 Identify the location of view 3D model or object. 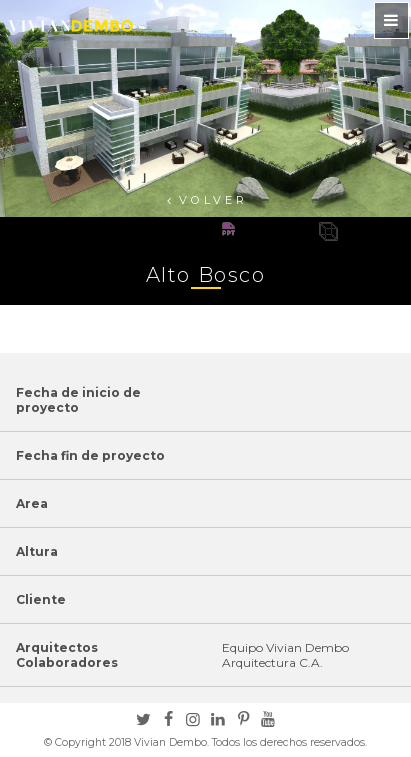
(328, 231).